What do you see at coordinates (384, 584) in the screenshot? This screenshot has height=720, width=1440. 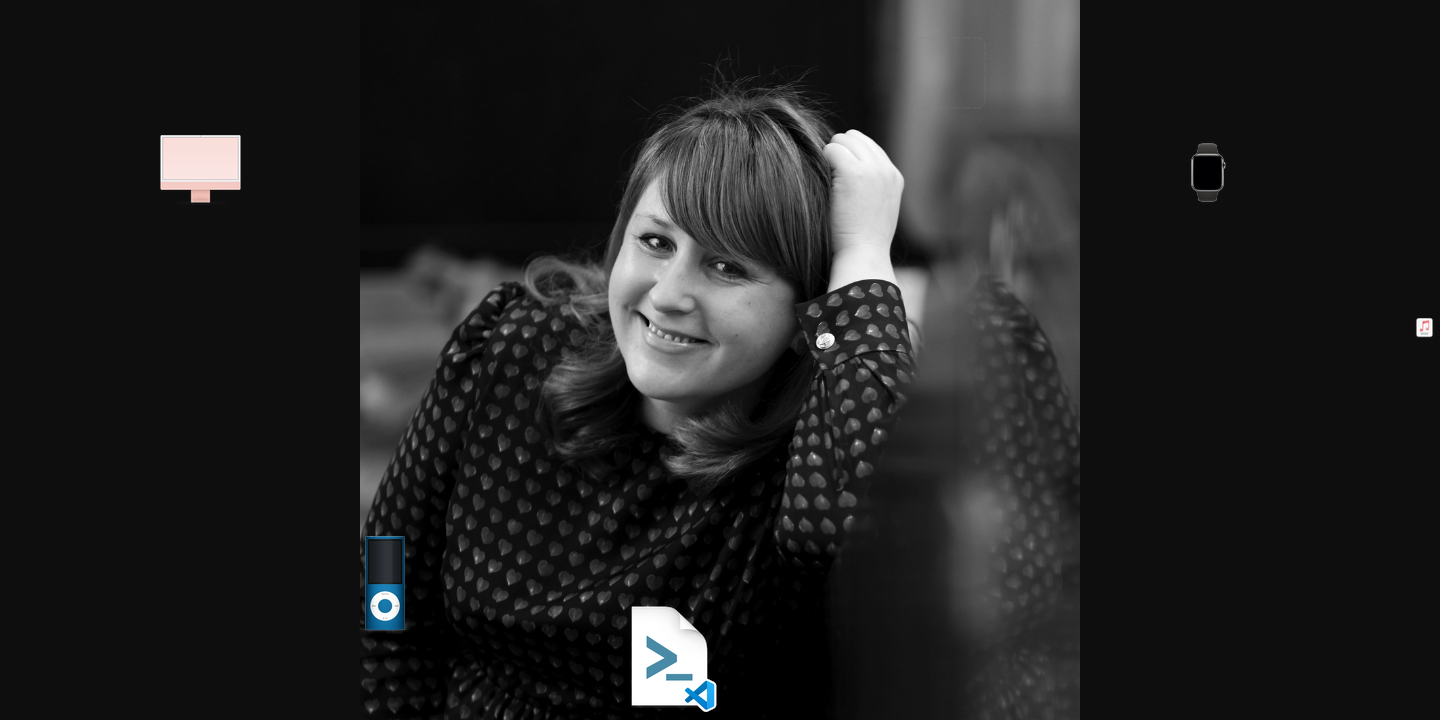 I see `iPod nano device connected` at bounding box center [384, 584].